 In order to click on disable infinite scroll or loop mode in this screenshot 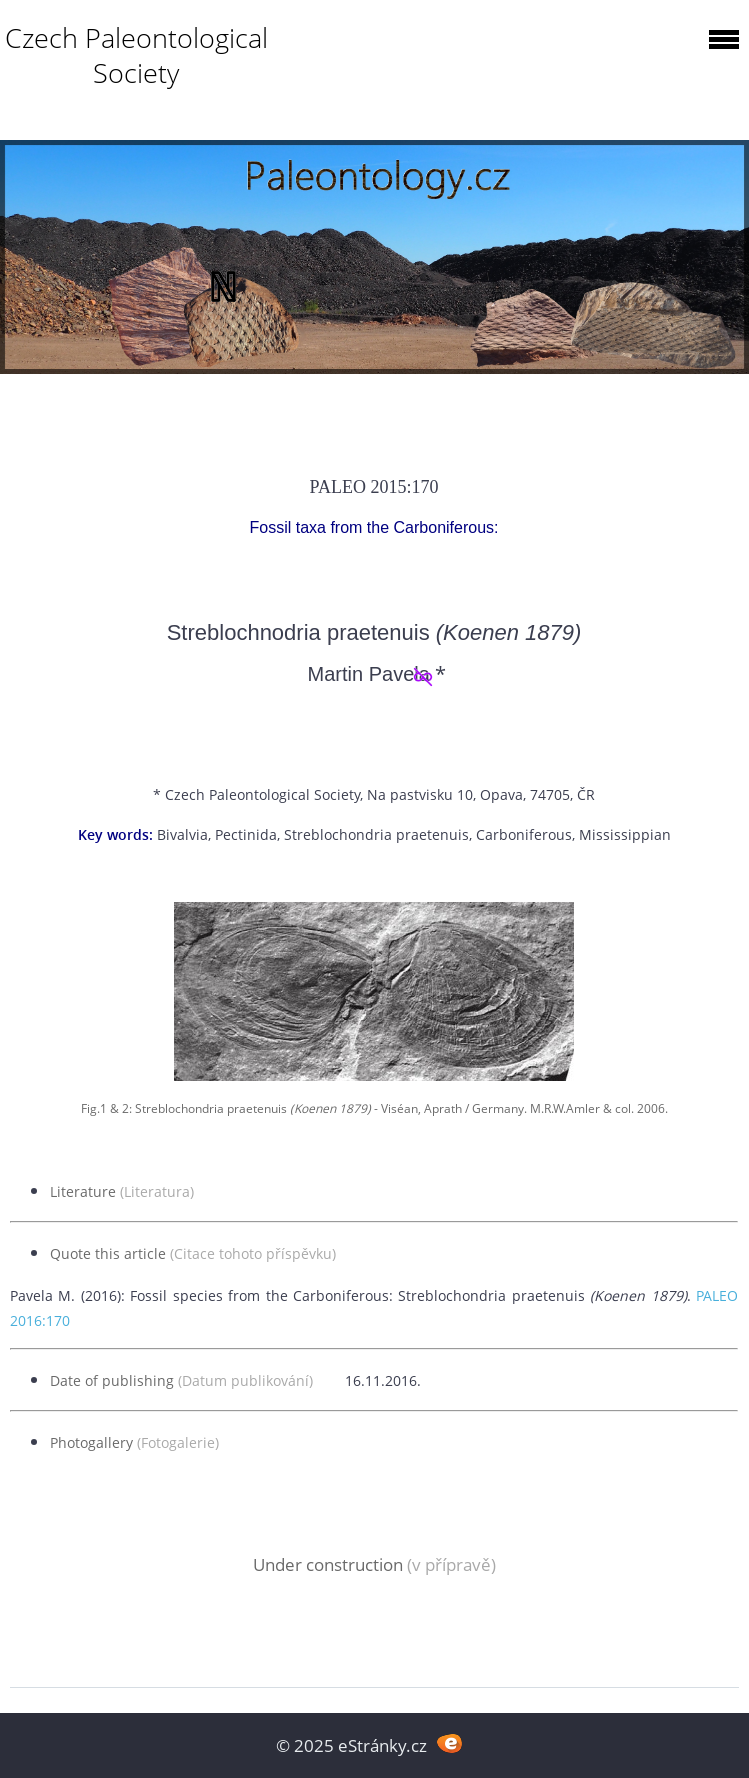, I will do `click(423, 677)`.